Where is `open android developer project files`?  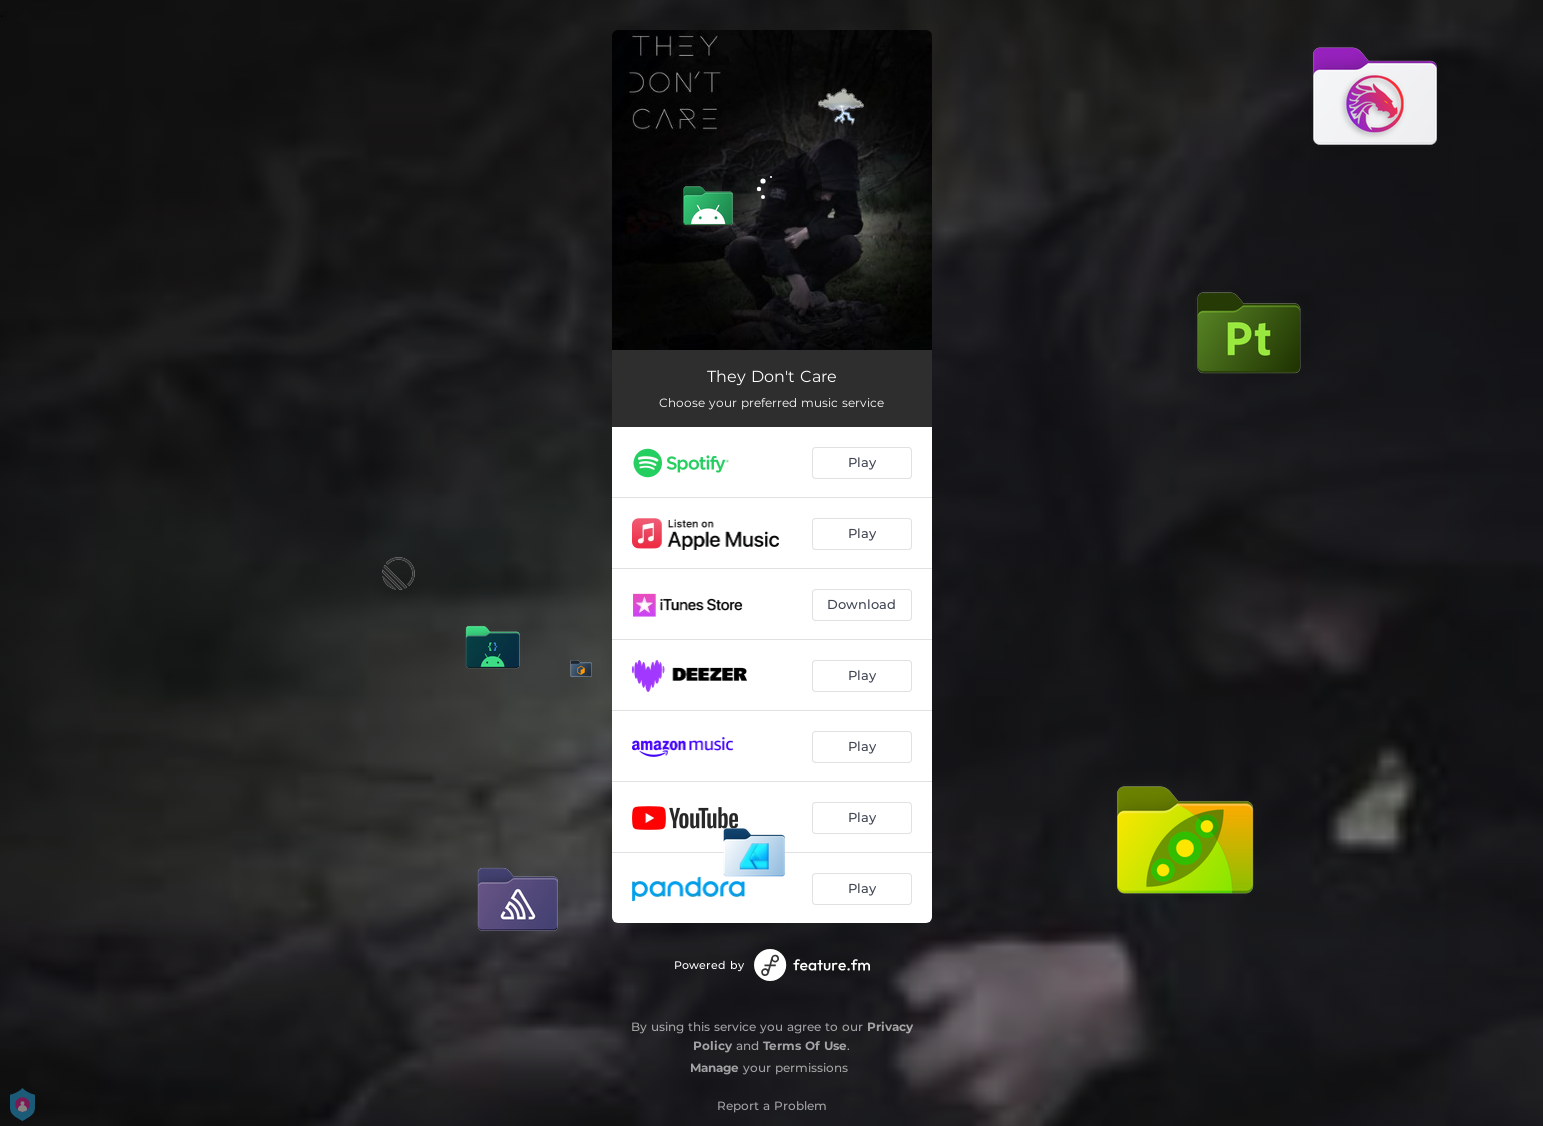 open android developer project files is located at coordinates (492, 648).